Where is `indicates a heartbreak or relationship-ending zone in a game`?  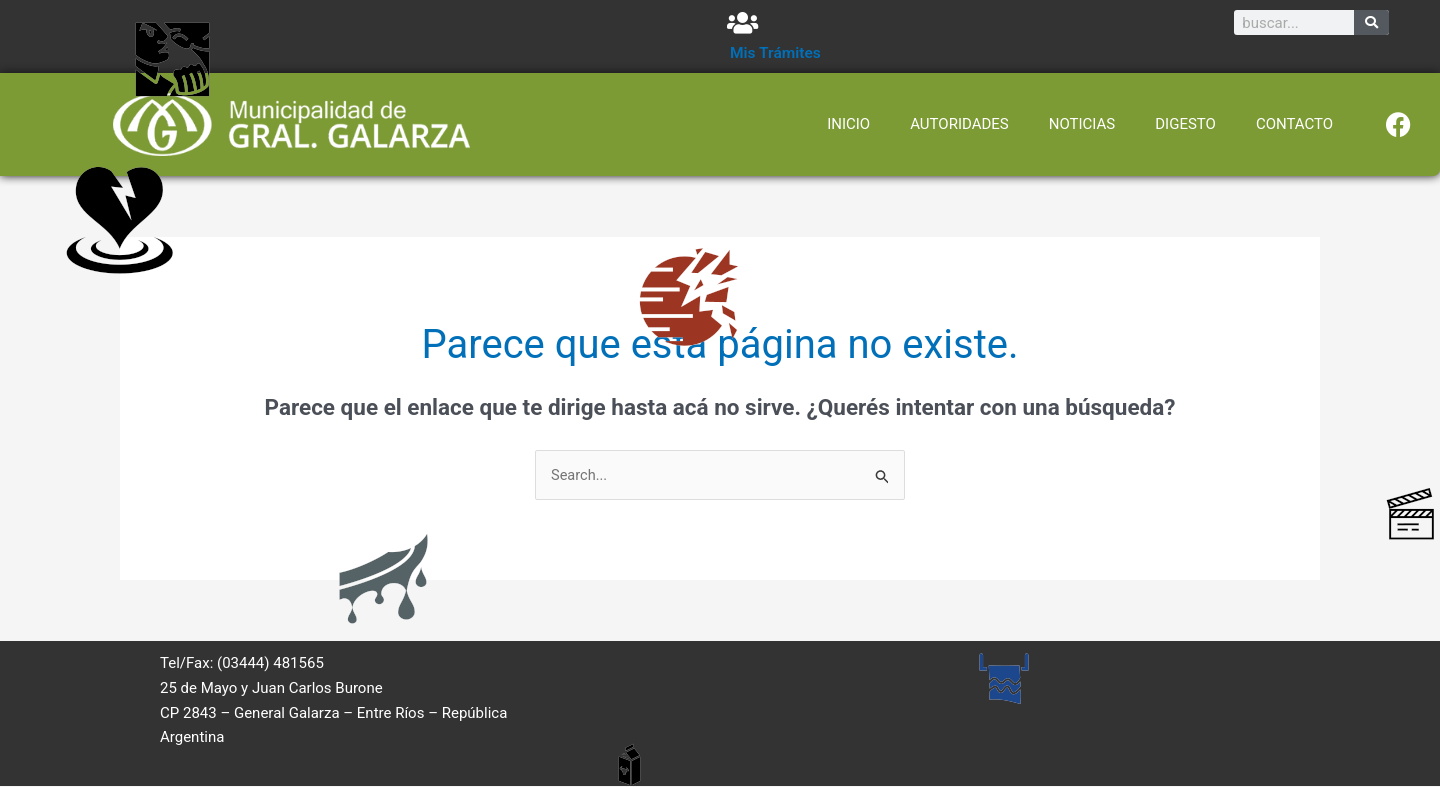
indicates a heartbreak or relationship-ending zone in a game is located at coordinates (120, 220).